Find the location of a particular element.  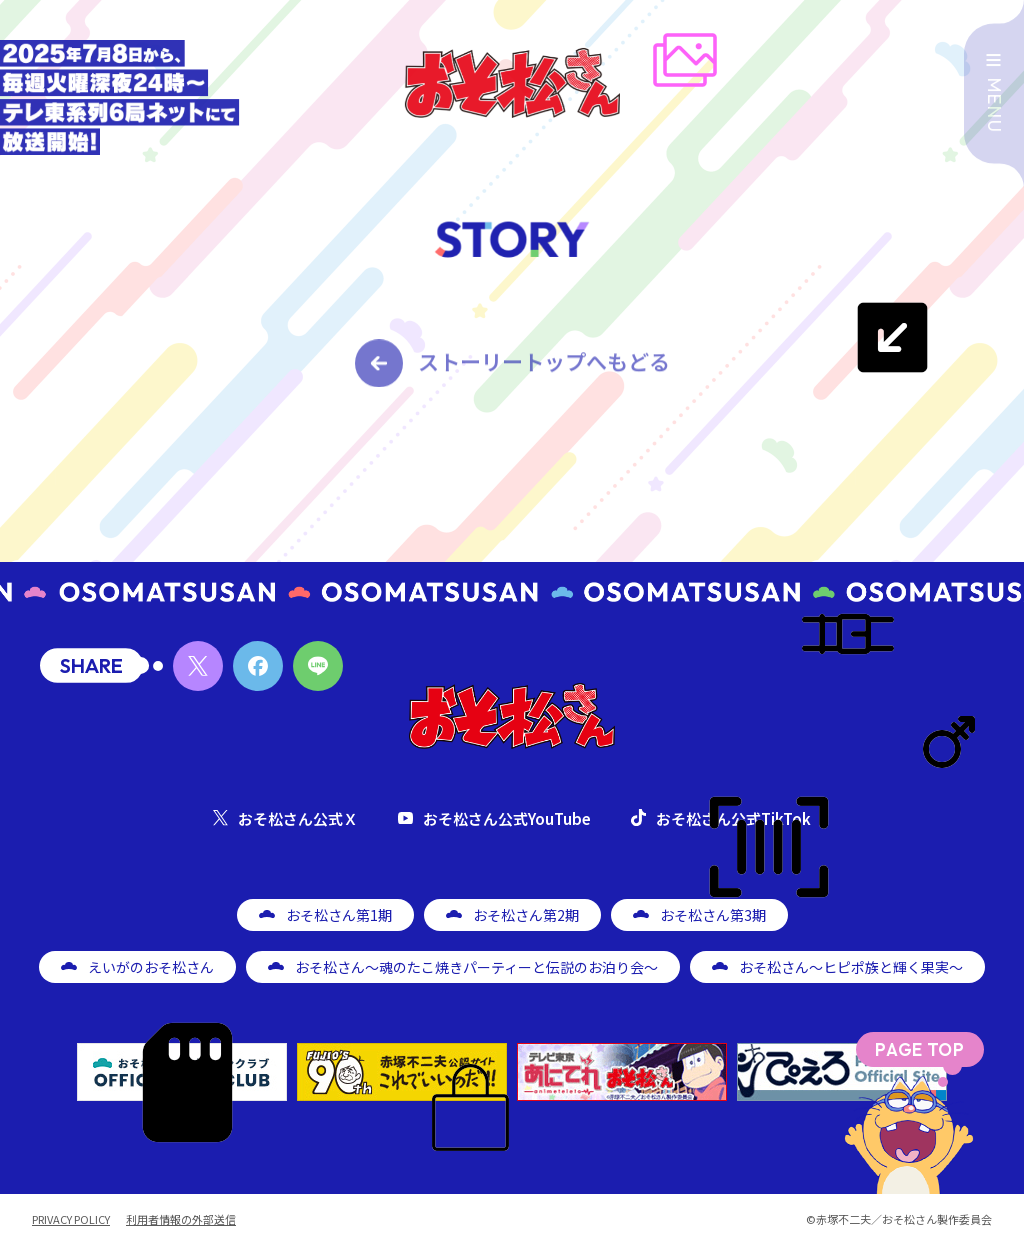

indicates transgender or non-binary gender identity option is located at coordinates (950, 741).